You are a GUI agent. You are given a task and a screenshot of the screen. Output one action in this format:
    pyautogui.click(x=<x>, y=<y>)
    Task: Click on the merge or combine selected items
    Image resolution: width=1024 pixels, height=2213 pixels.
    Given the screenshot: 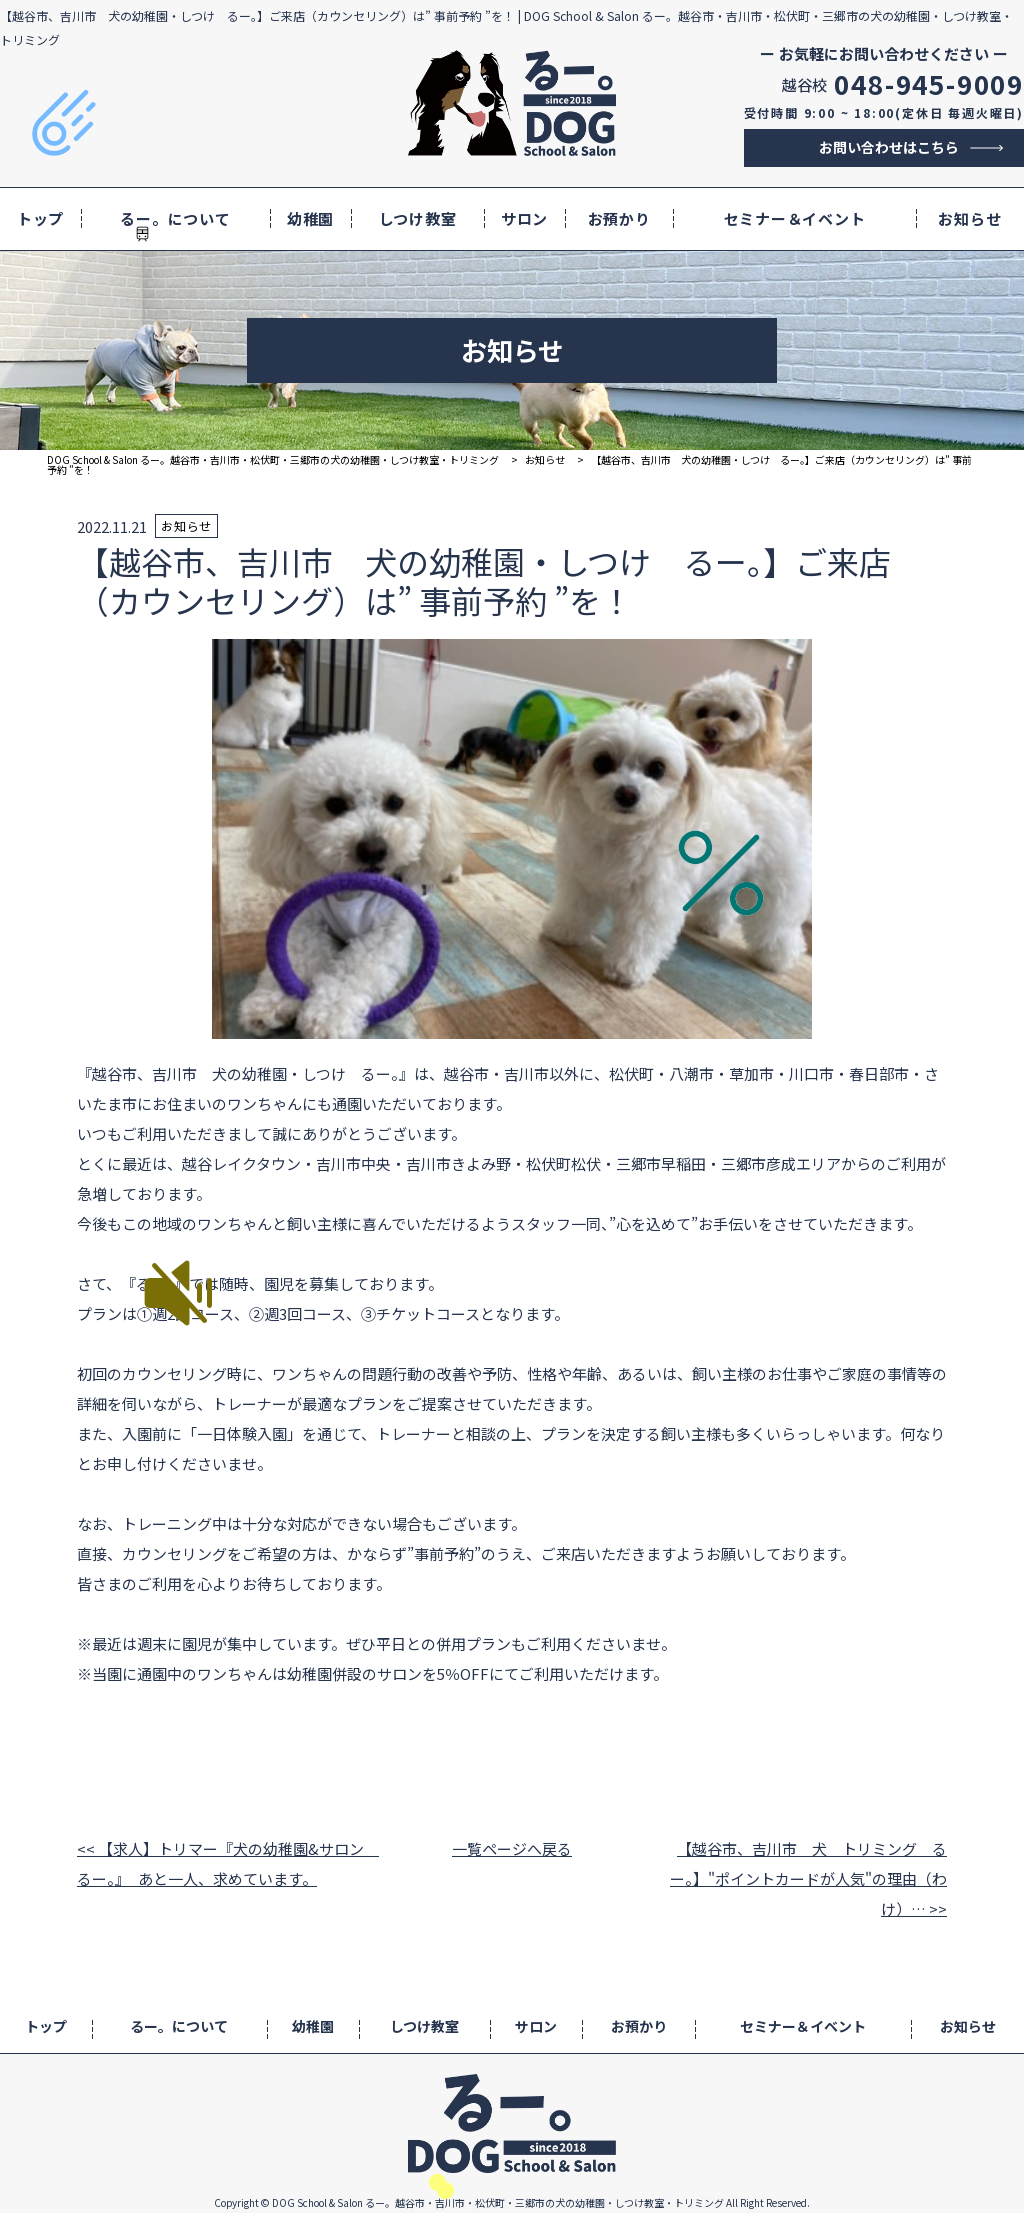 What is the action you would take?
    pyautogui.click(x=441, y=2186)
    